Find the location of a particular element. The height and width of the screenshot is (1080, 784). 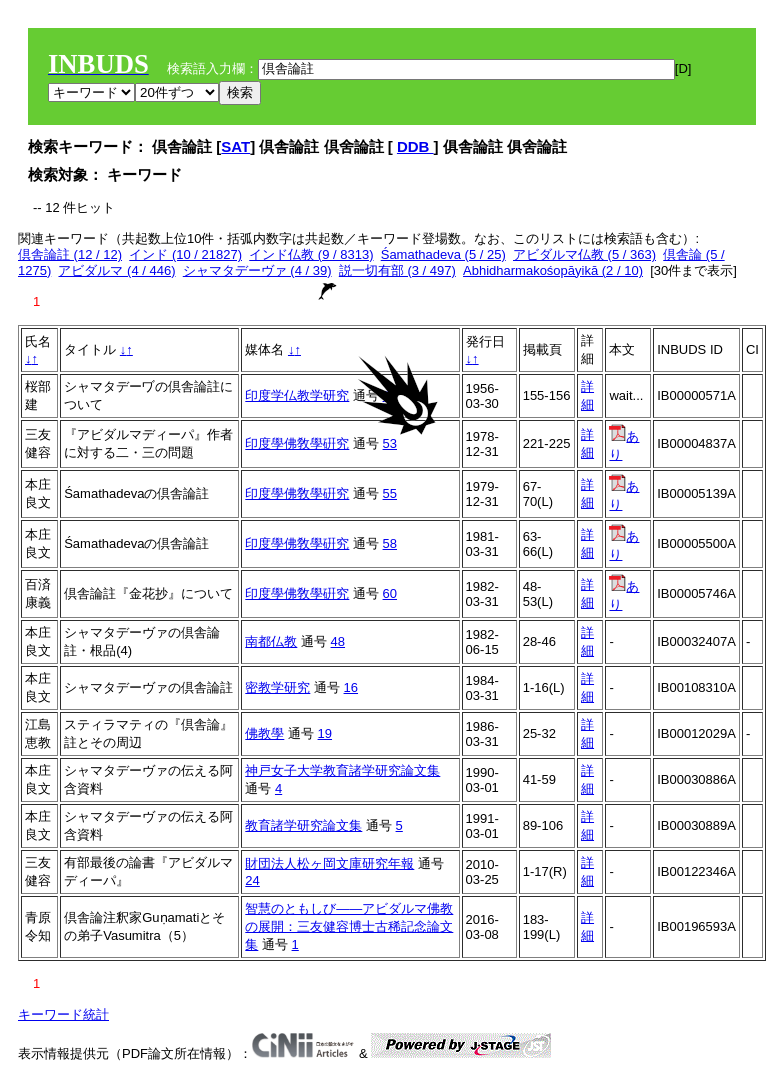

indicates a falling or dropping object in gameplay is located at coordinates (396, 394).